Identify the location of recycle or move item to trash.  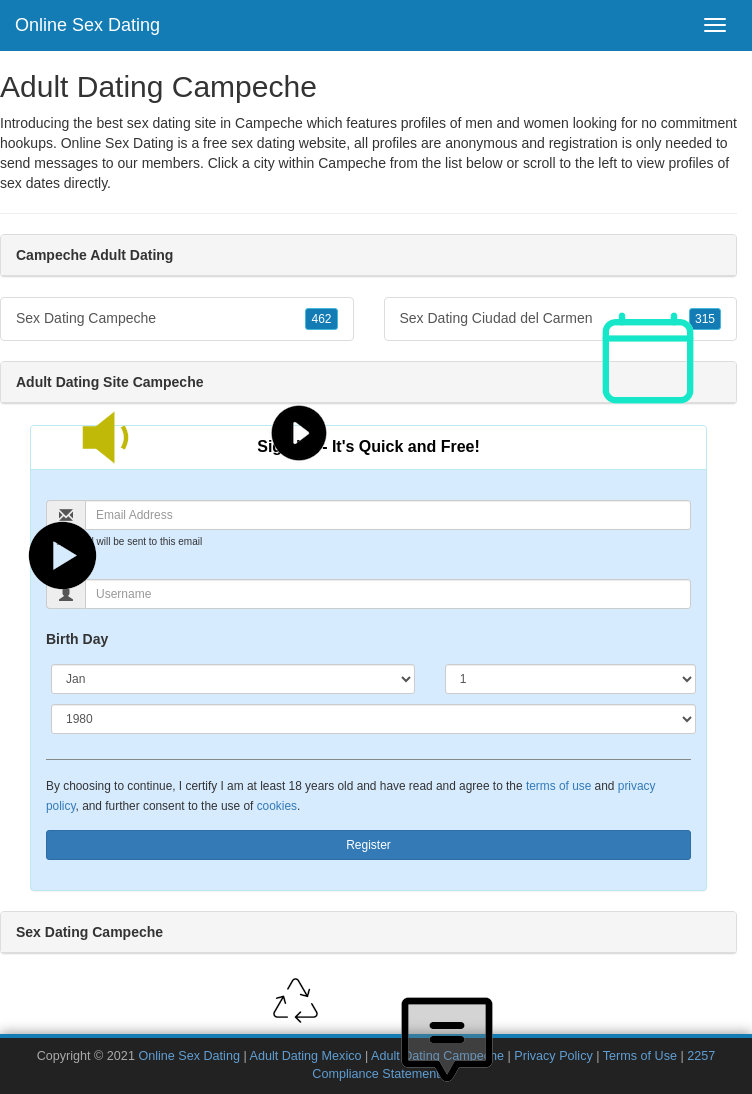
(295, 1000).